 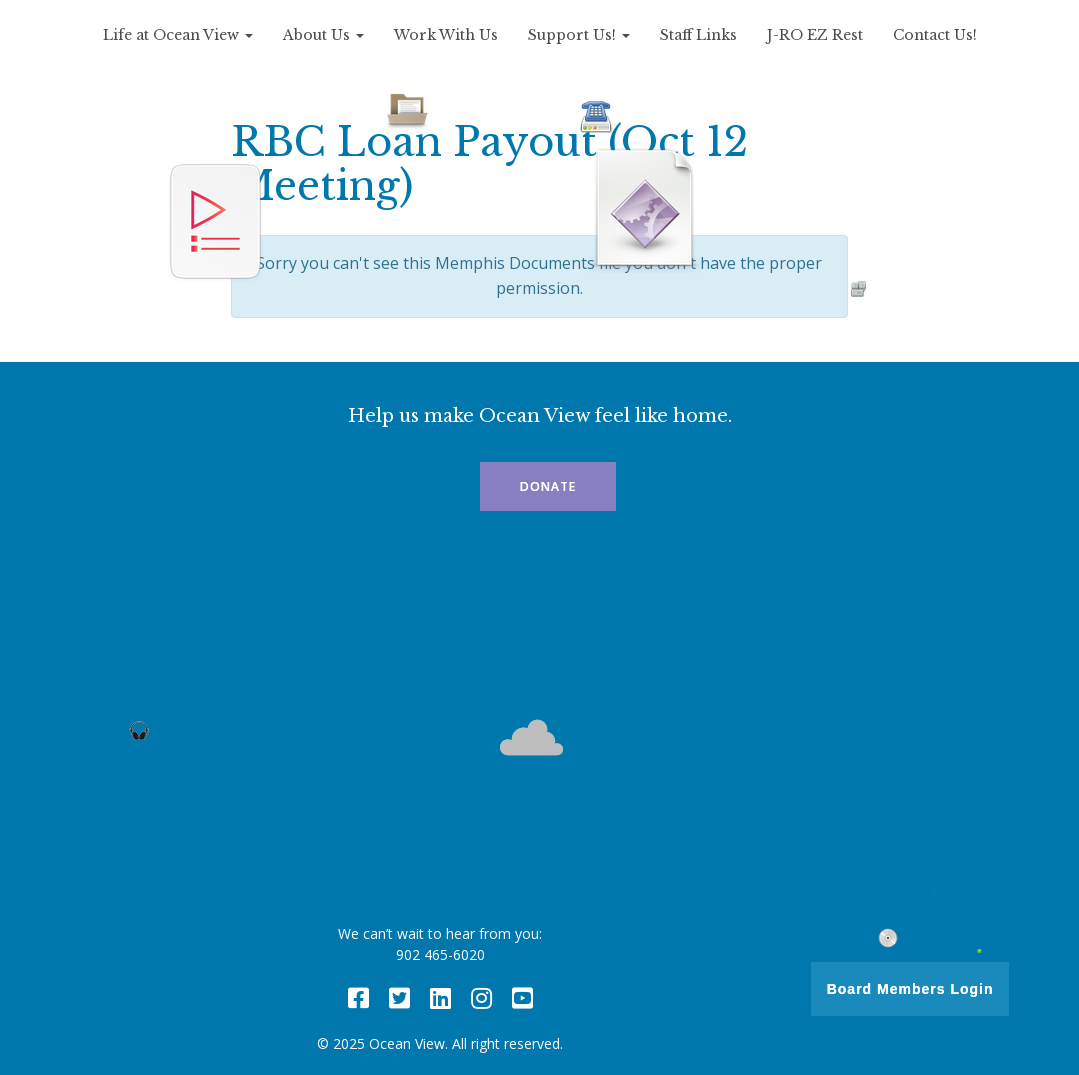 What do you see at coordinates (407, 111) in the screenshot?
I see `open an existing document or file` at bounding box center [407, 111].